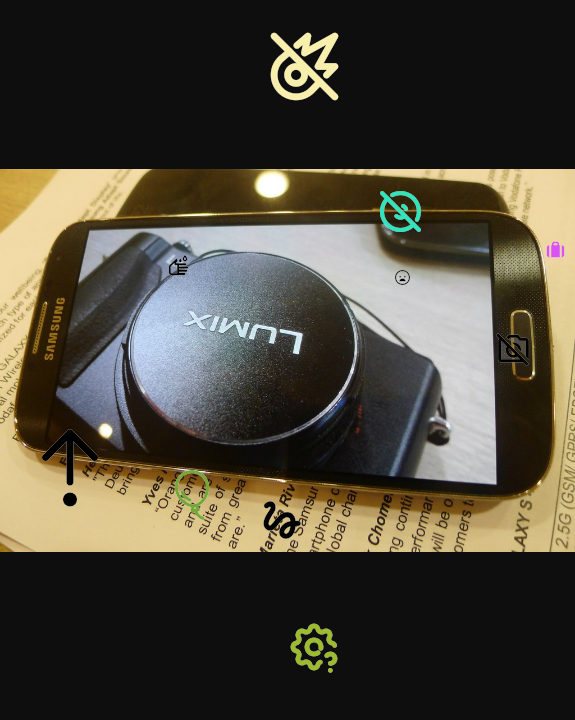  What do you see at coordinates (555, 249) in the screenshot?
I see `access work or business documents` at bounding box center [555, 249].